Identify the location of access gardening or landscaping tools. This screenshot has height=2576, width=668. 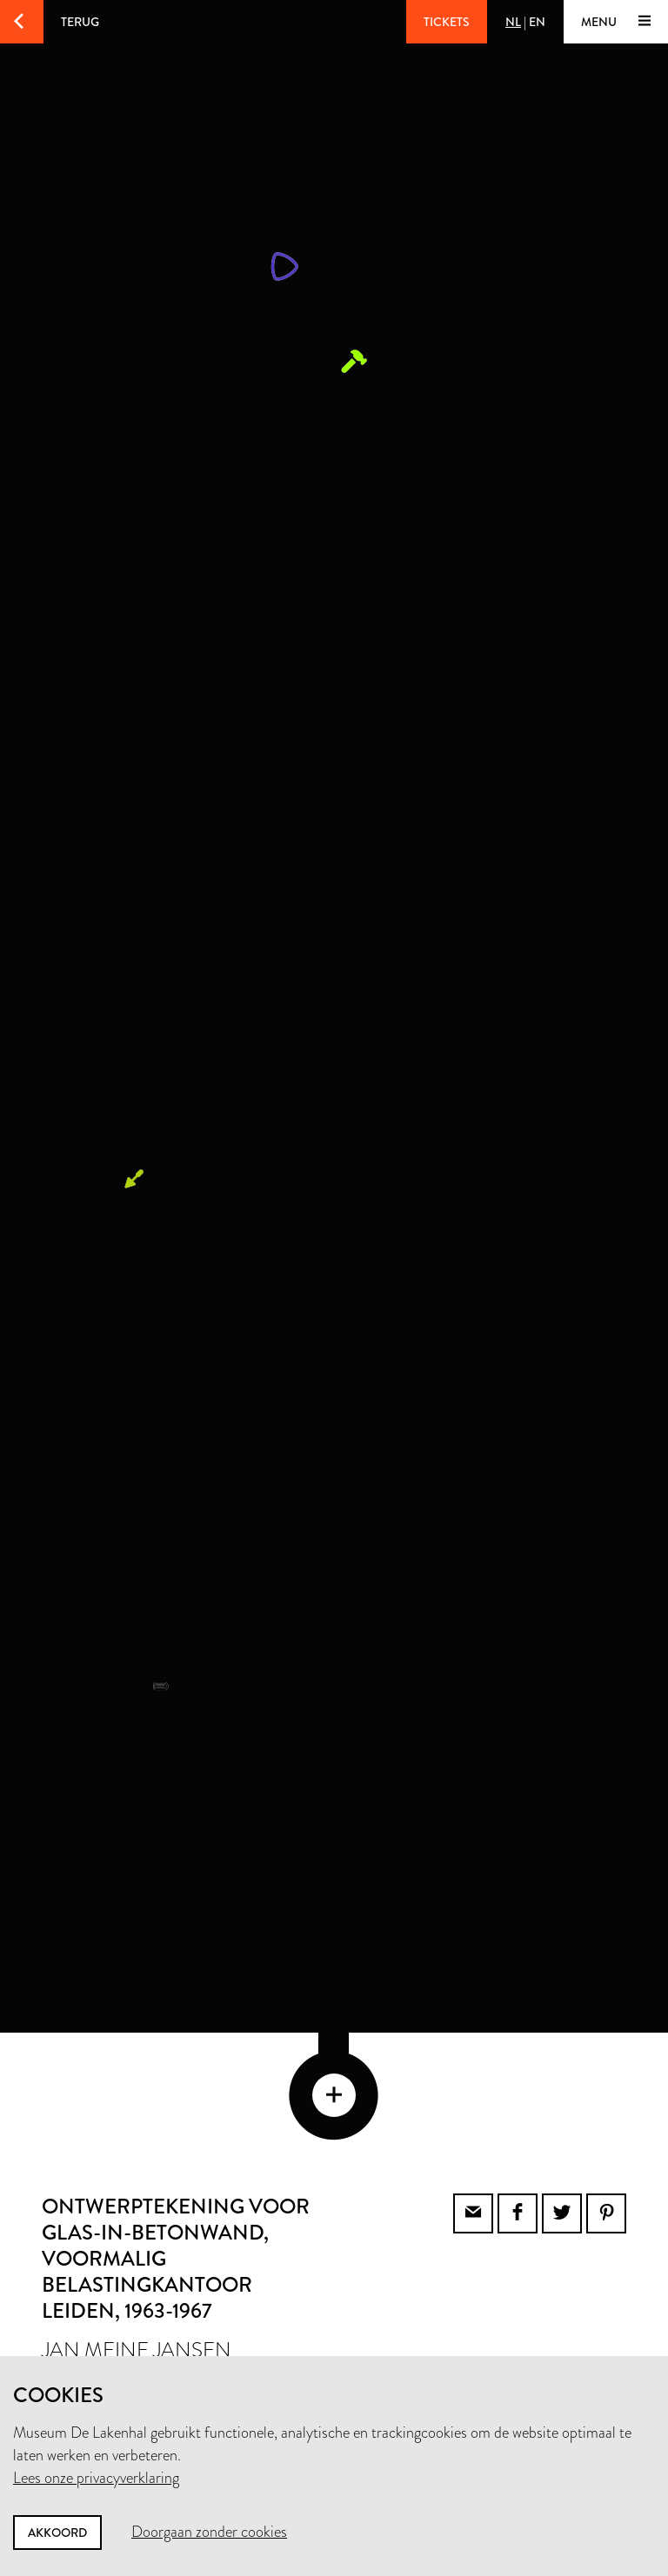
(133, 1179).